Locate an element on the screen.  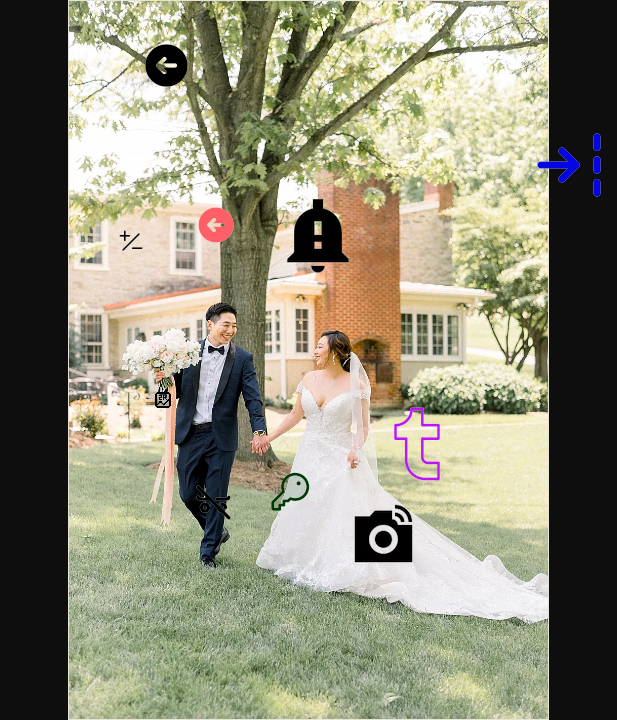
access security or authentication settings is located at coordinates (289, 492).